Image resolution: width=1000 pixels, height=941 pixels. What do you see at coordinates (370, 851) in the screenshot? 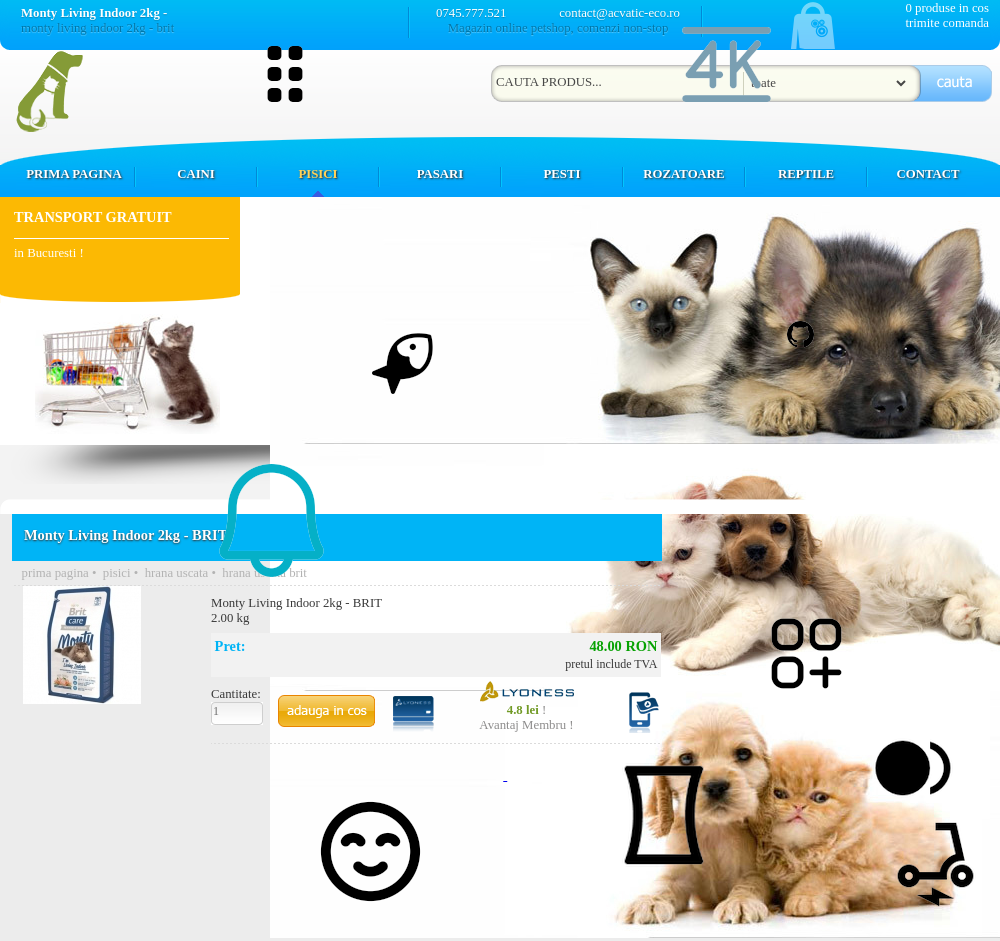
I see `rate your experience positively` at bounding box center [370, 851].